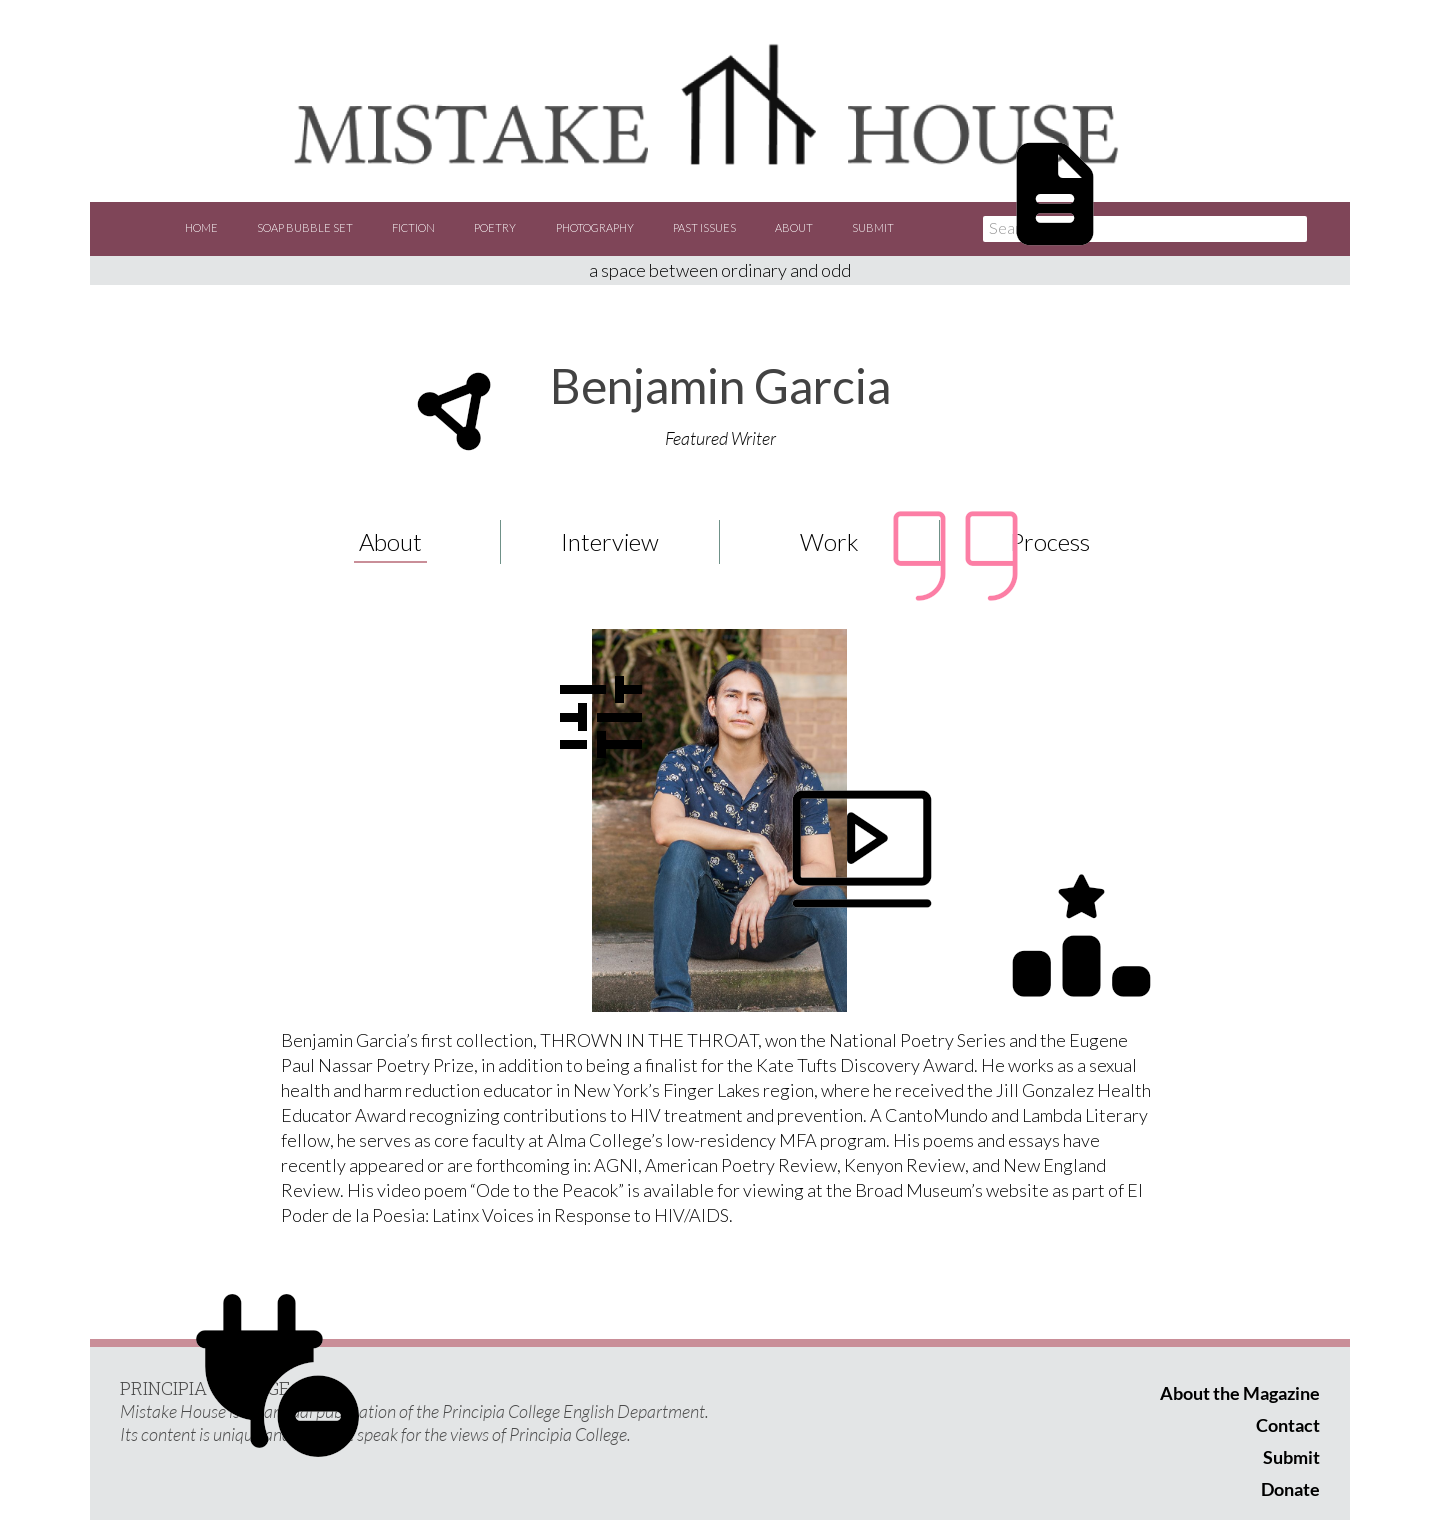 This screenshot has height=1520, width=1440. I want to click on view leaderboard rankings, so click(1081, 935).